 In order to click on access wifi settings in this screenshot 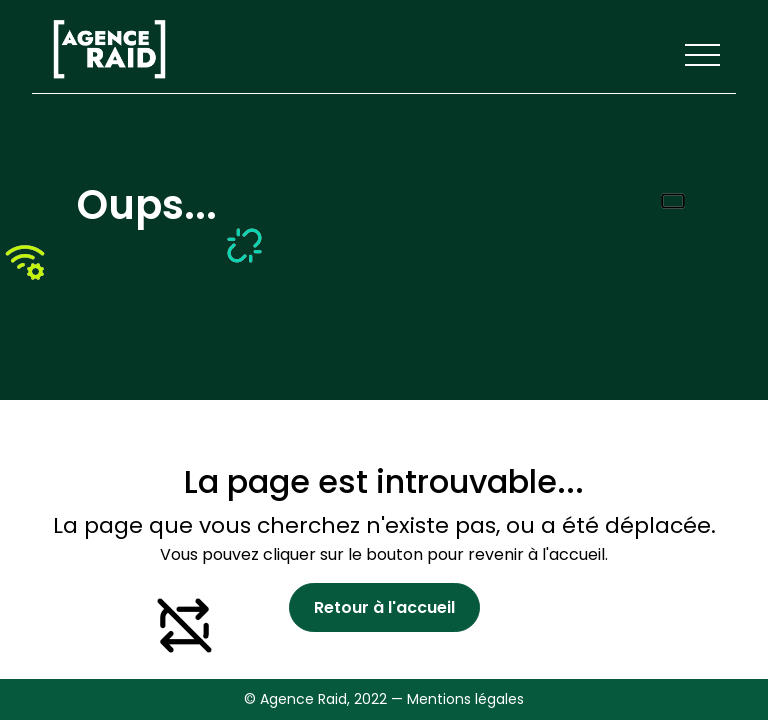, I will do `click(25, 261)`.